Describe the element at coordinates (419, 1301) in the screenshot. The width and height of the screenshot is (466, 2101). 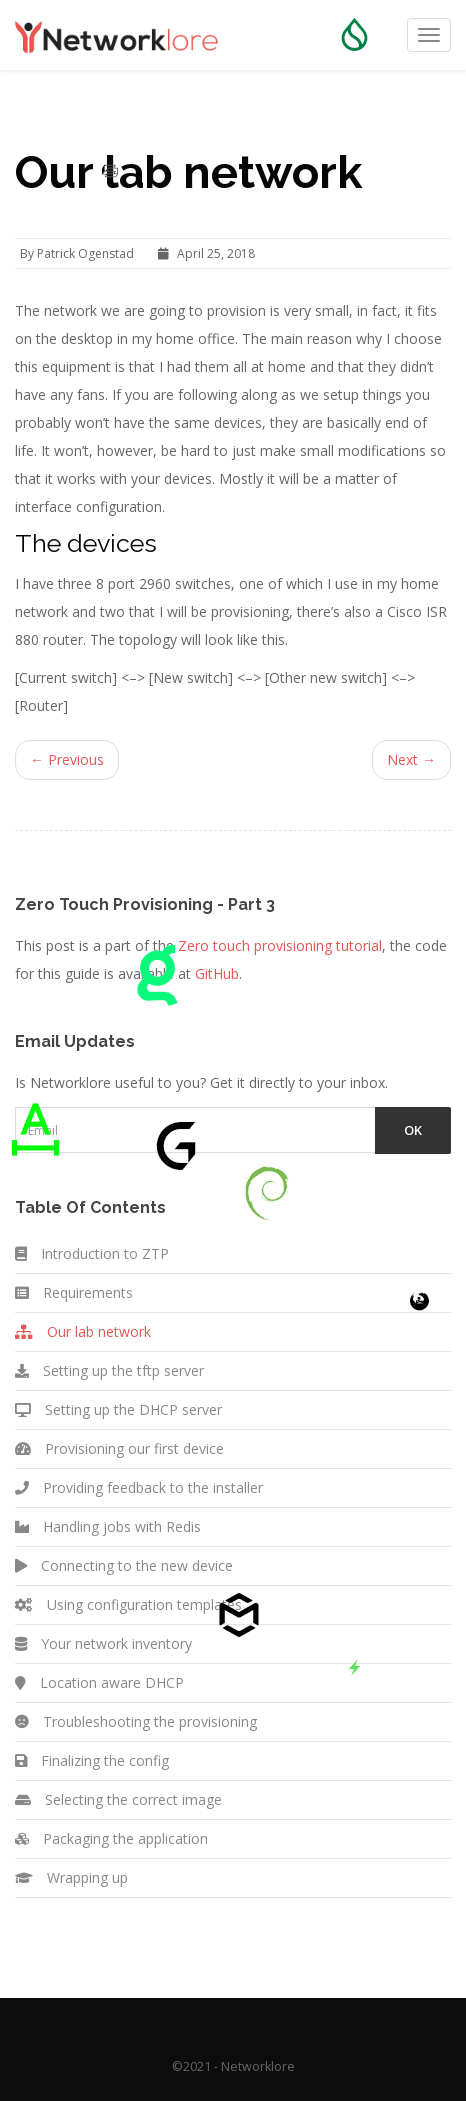
I see `linuxserver.io project logo` at that location.